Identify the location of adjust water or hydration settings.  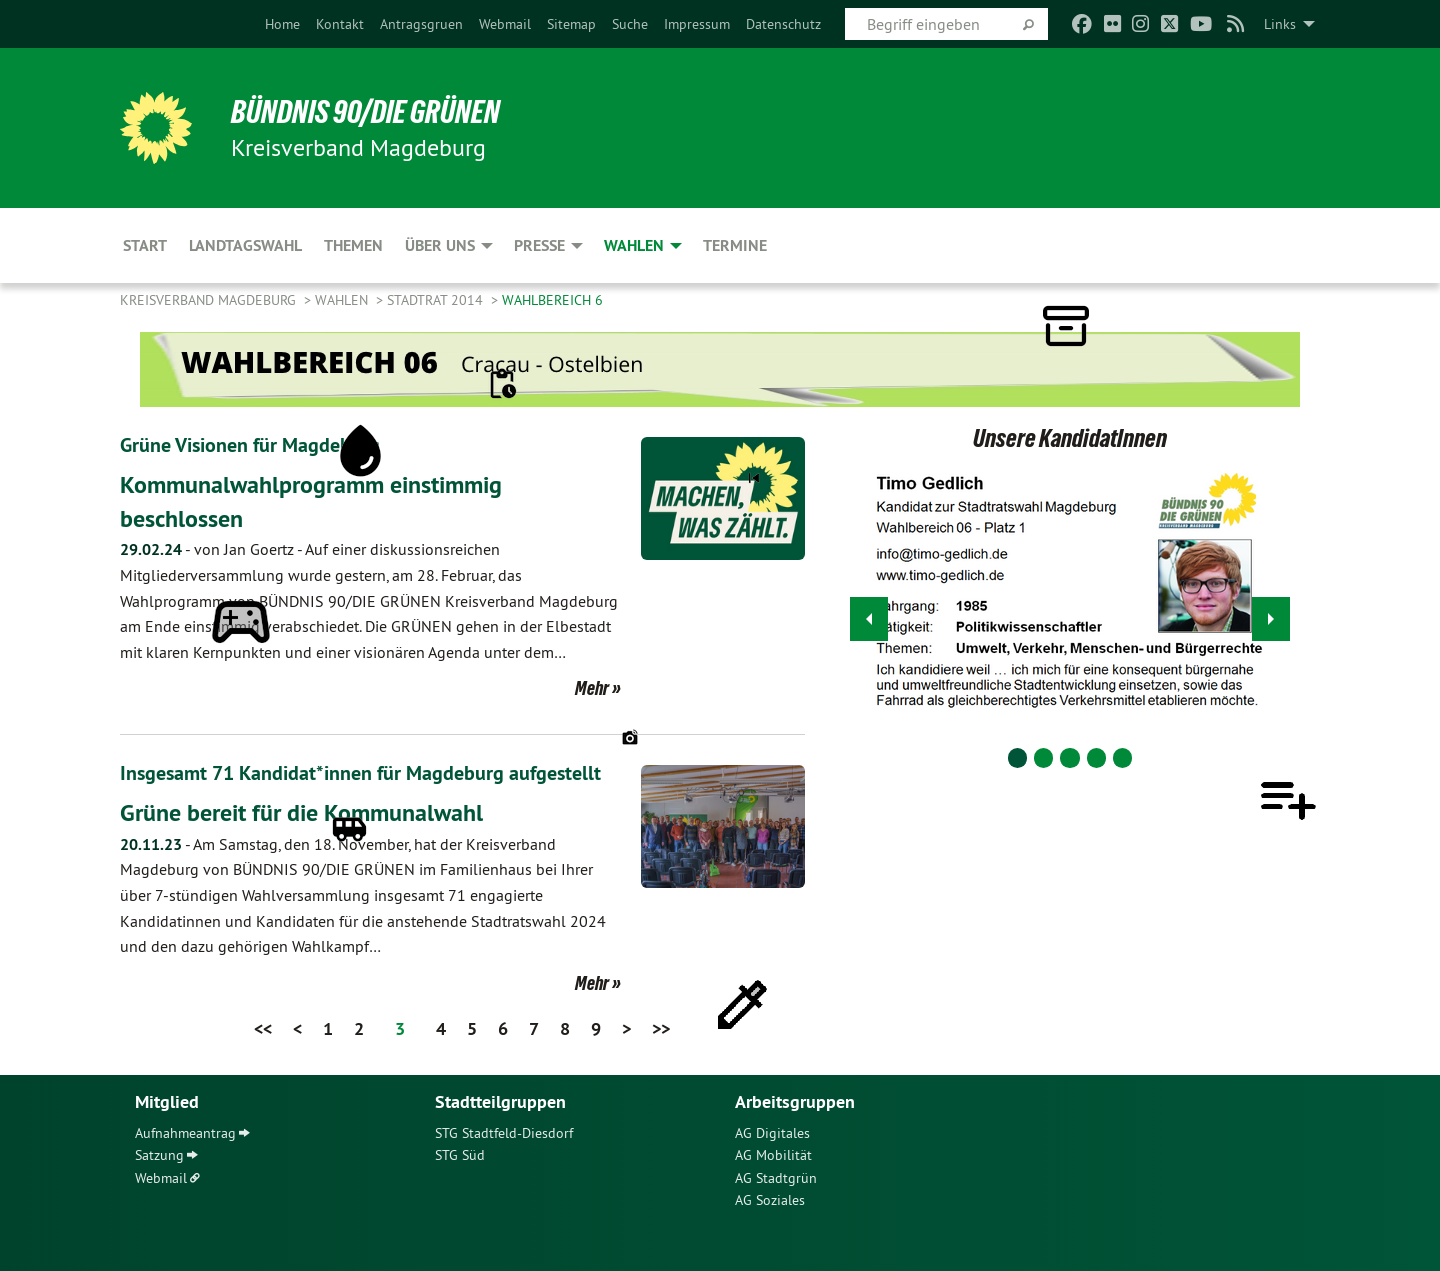
(360, 452).